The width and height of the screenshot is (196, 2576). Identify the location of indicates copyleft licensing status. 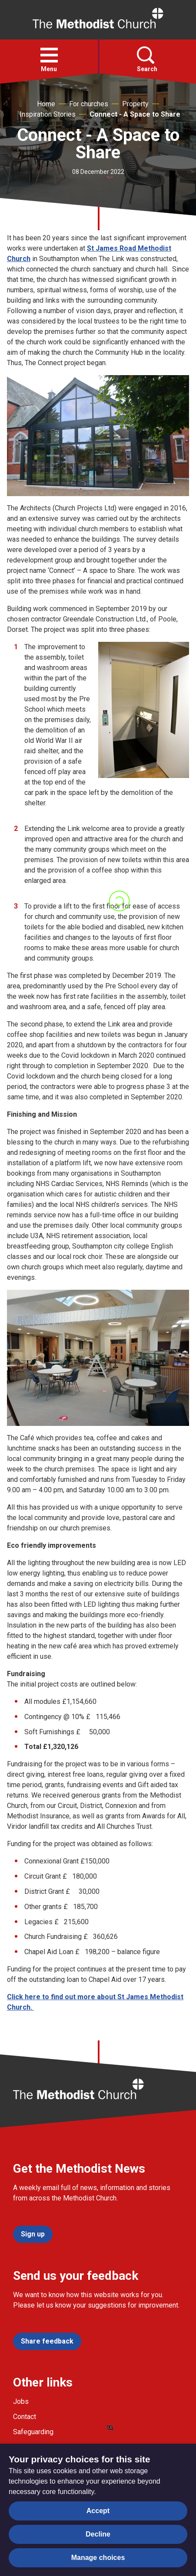
(119, 901).